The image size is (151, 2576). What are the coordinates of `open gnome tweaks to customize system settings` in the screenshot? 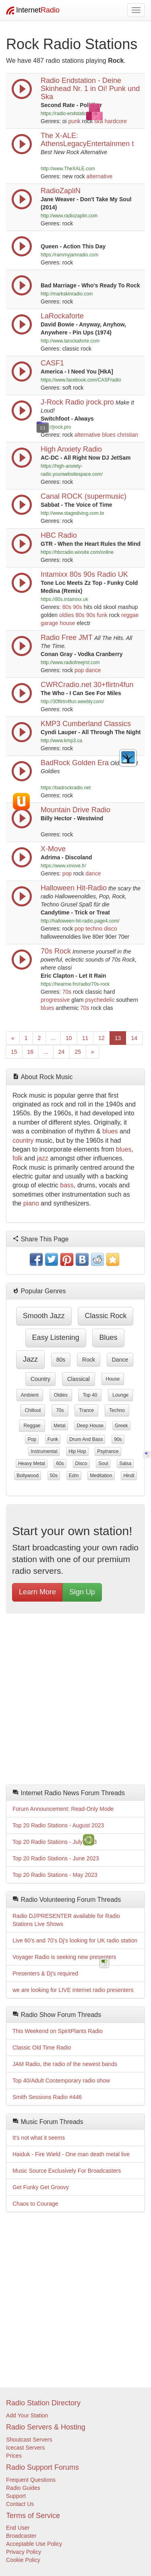 It's located at (147, 1455).